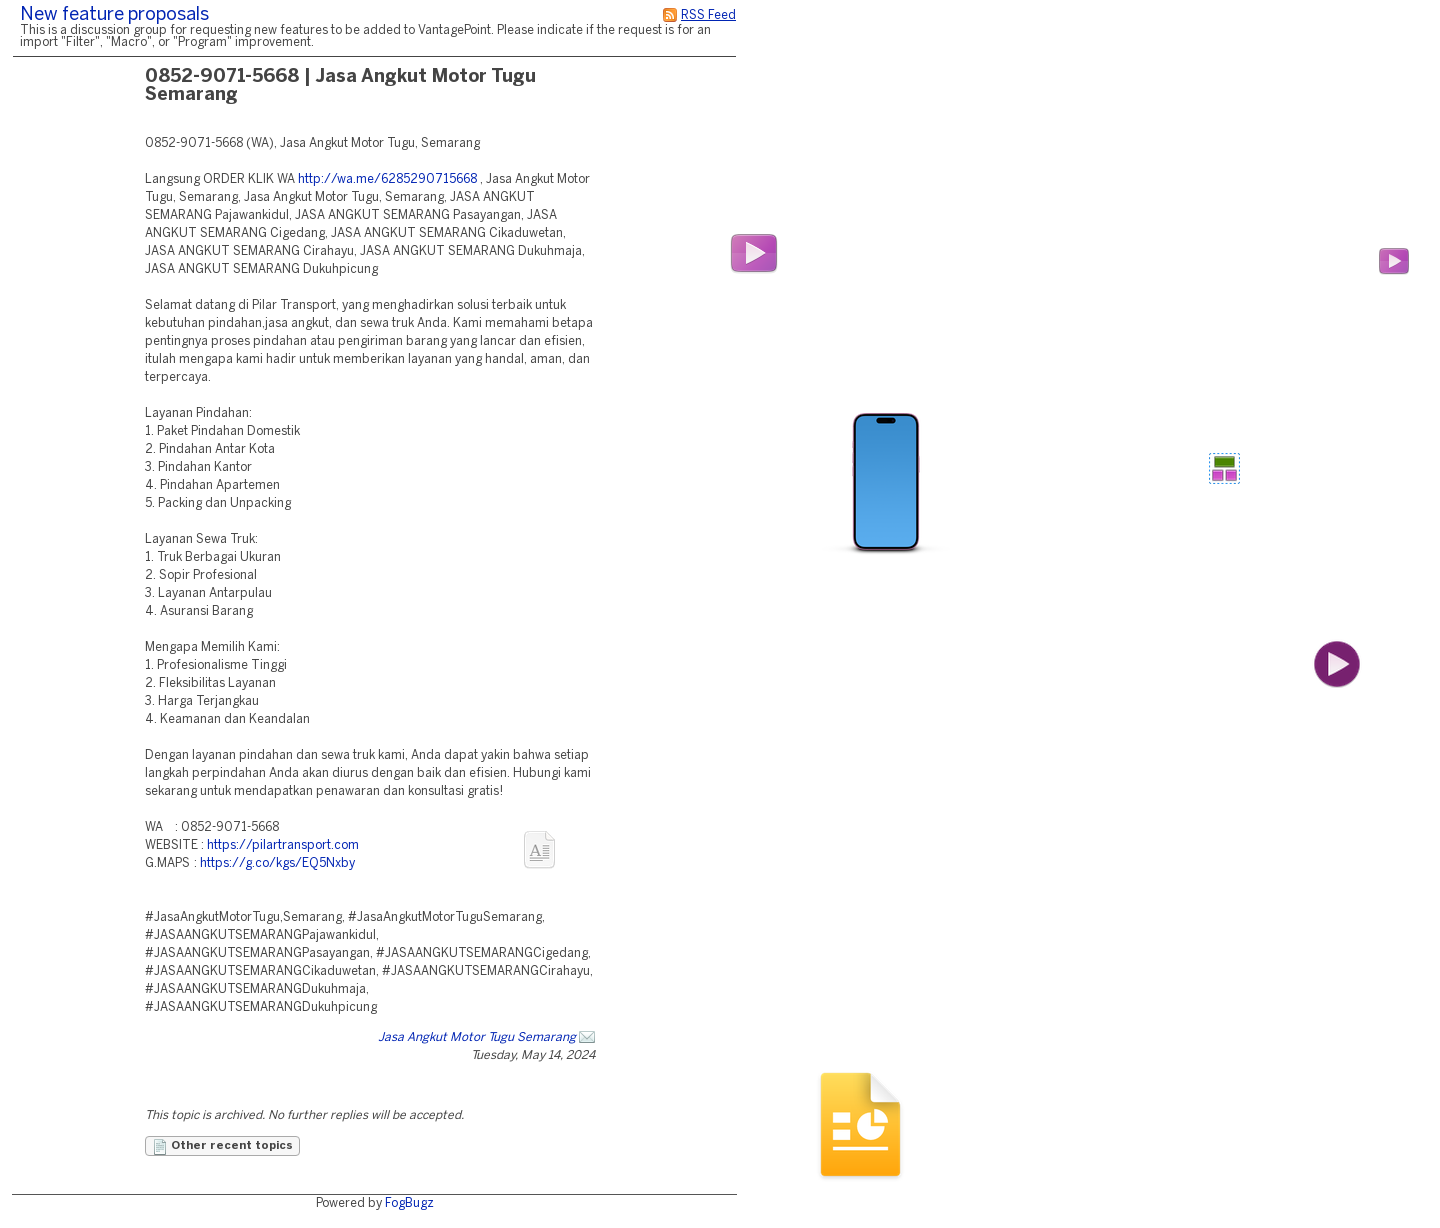 The image size is (1440, 1228). Describe the element at coordinates (860, 1126) in the screenshot. I see `a google slides presentation file` at that location.